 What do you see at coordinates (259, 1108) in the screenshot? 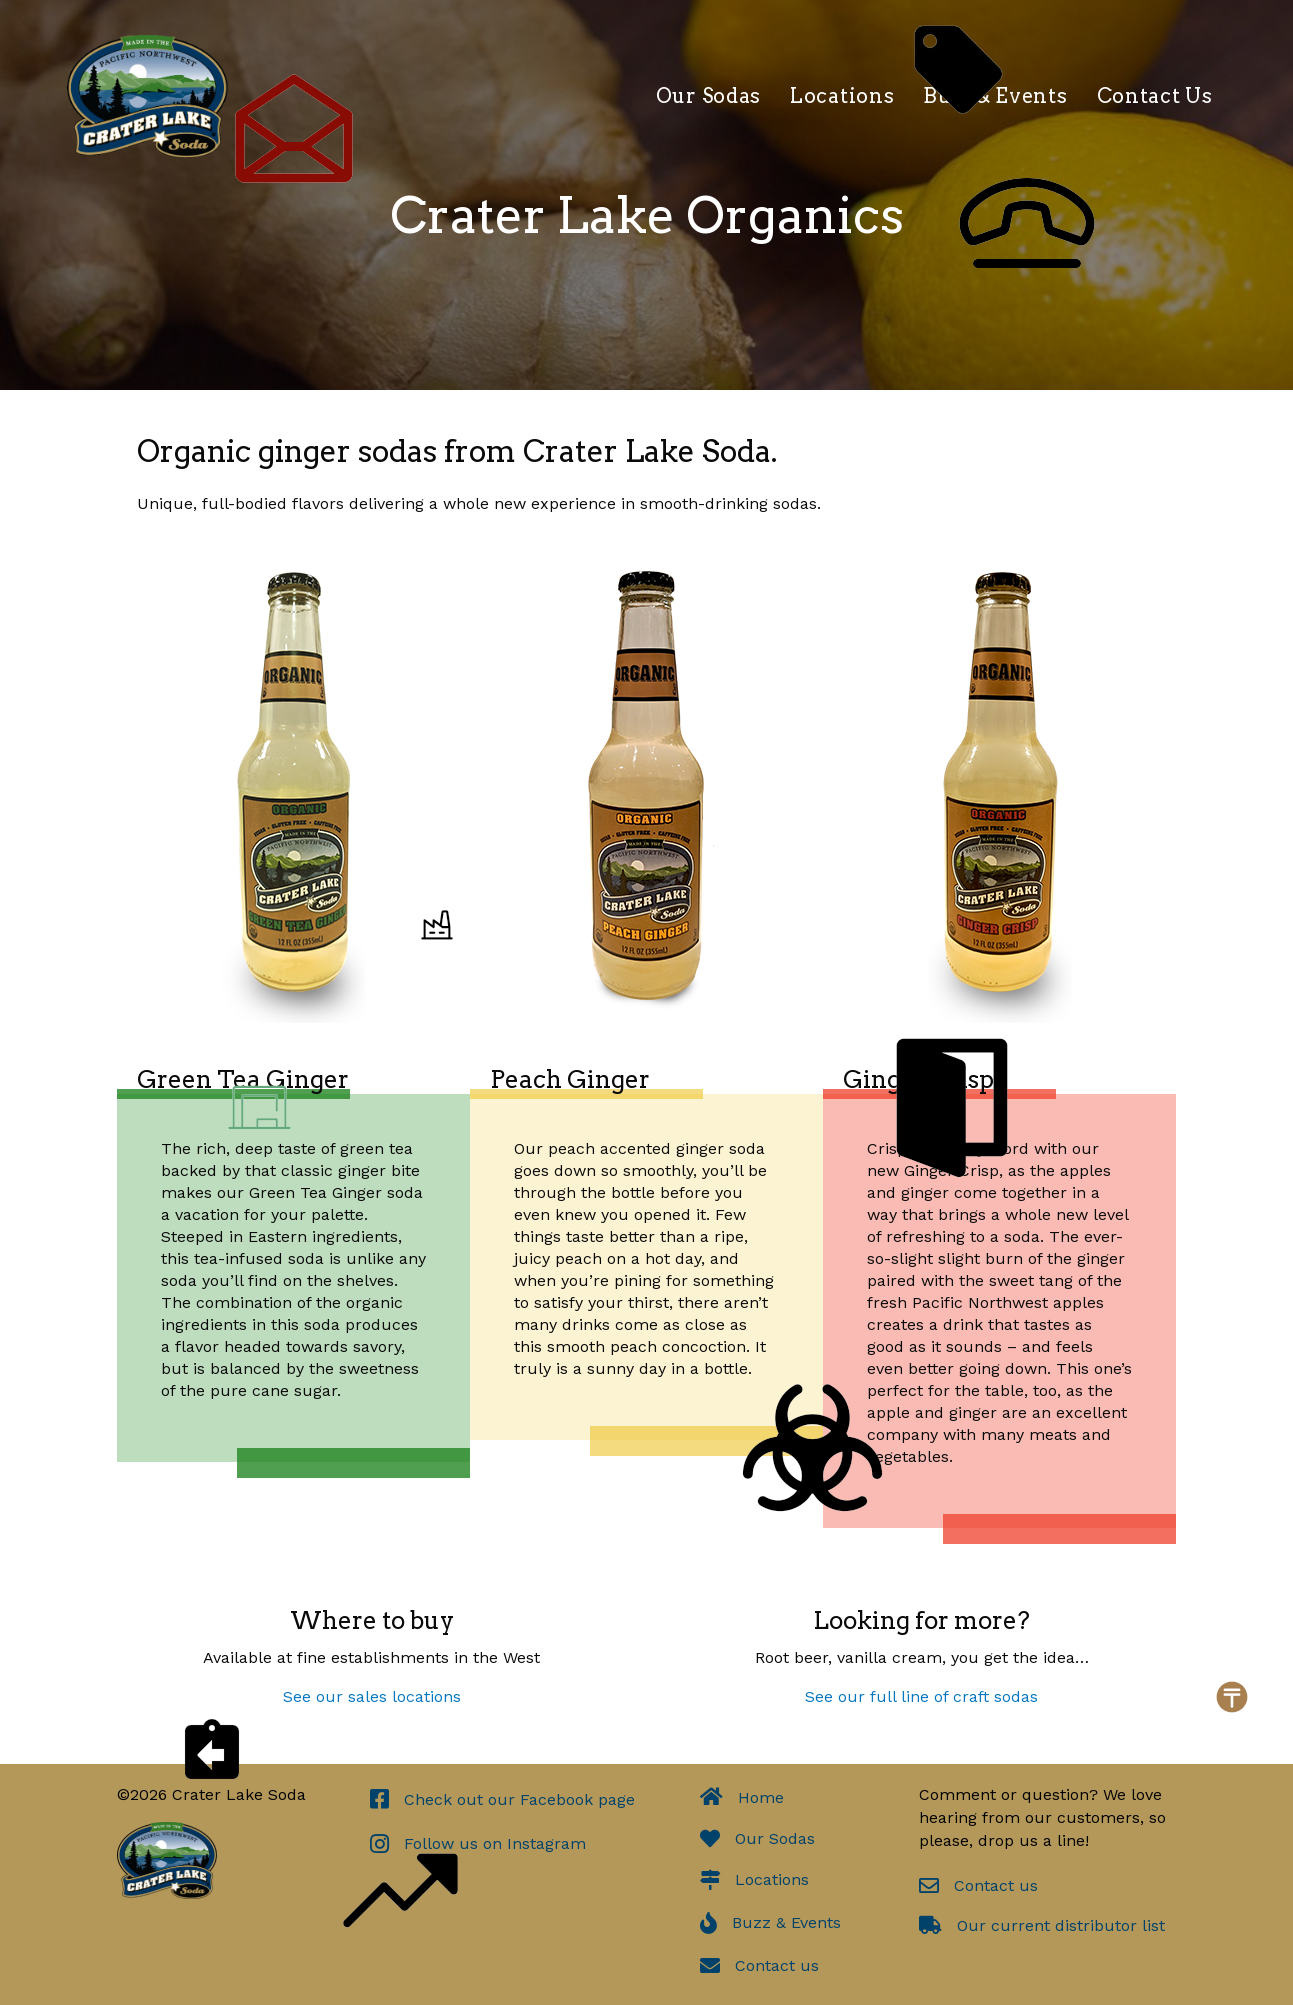
I see `access whiteboard or presentation mode` at bounding box center [259, 1108].